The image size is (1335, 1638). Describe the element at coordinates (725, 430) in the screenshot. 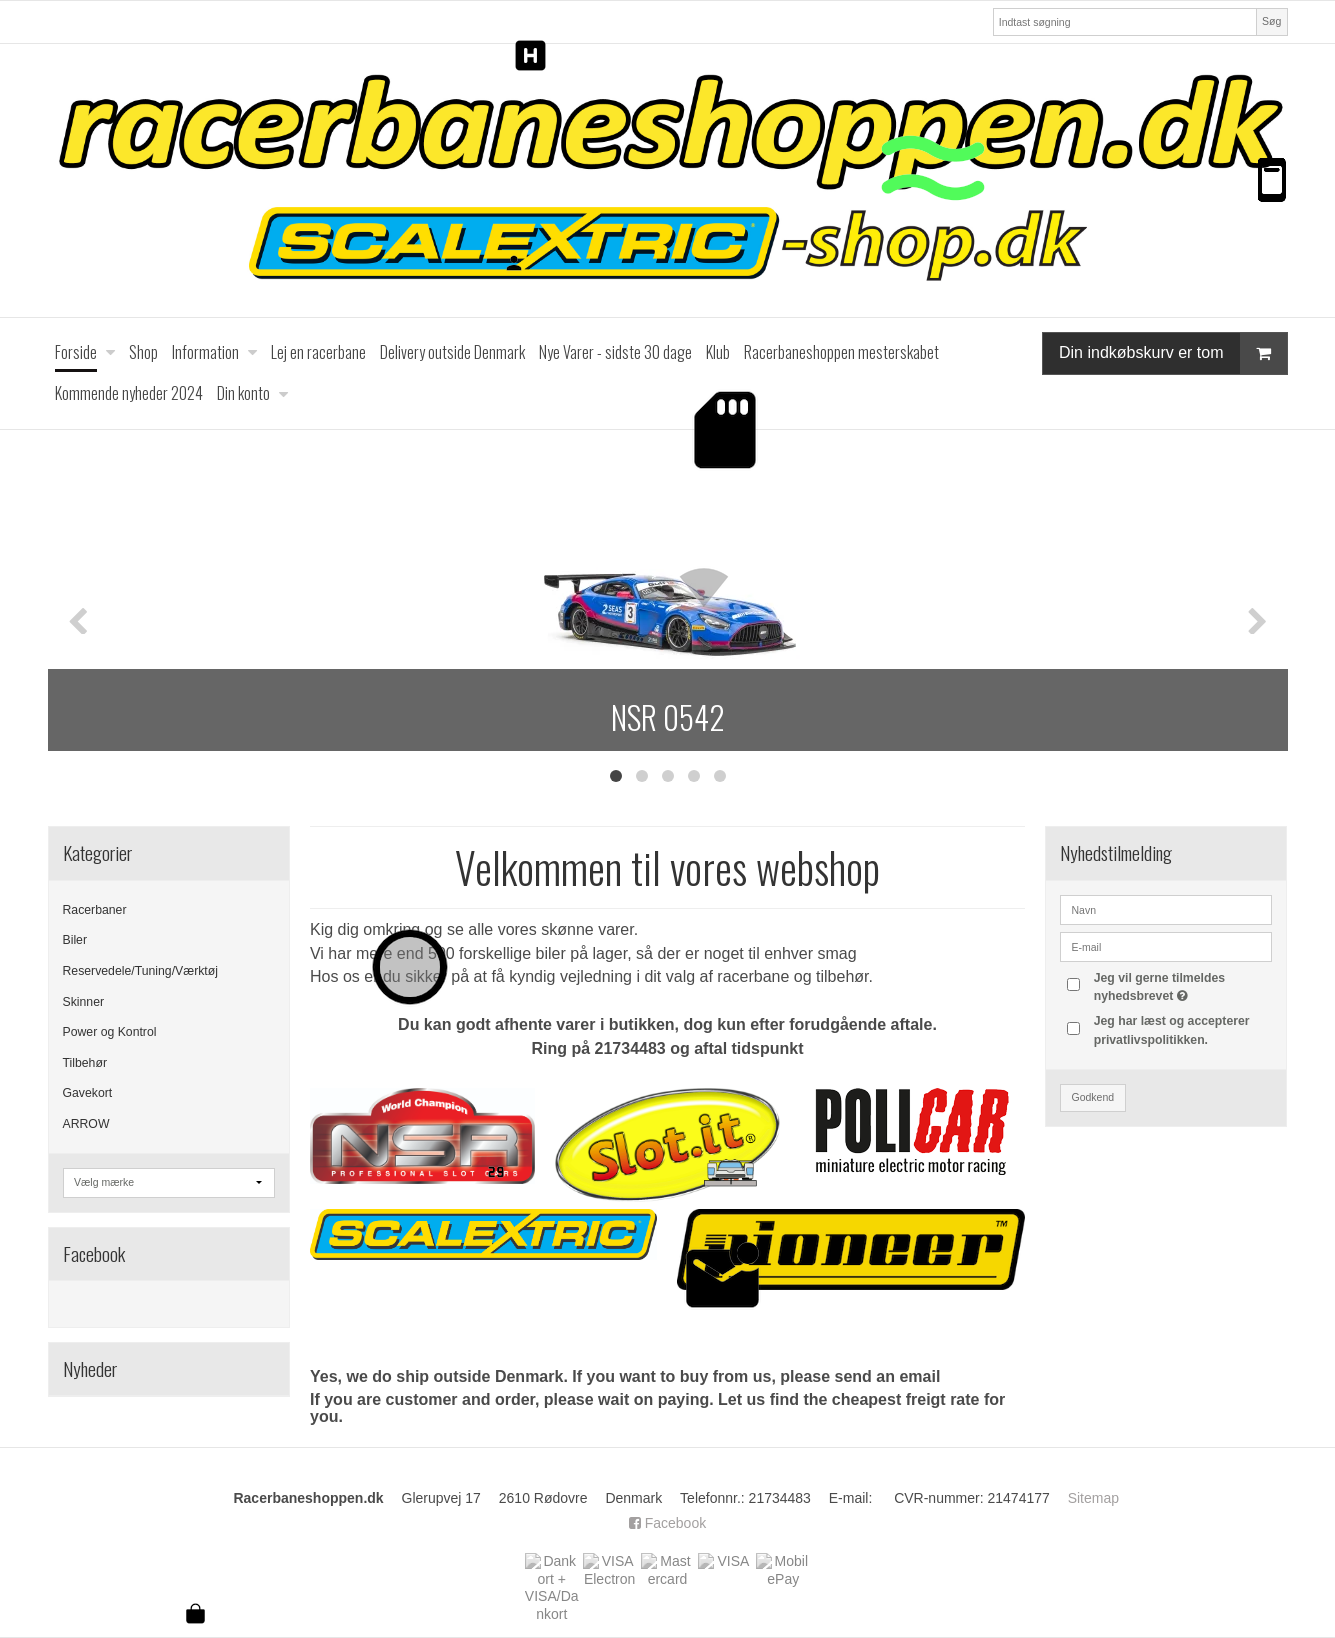

I see `access SD card storage` at that location.